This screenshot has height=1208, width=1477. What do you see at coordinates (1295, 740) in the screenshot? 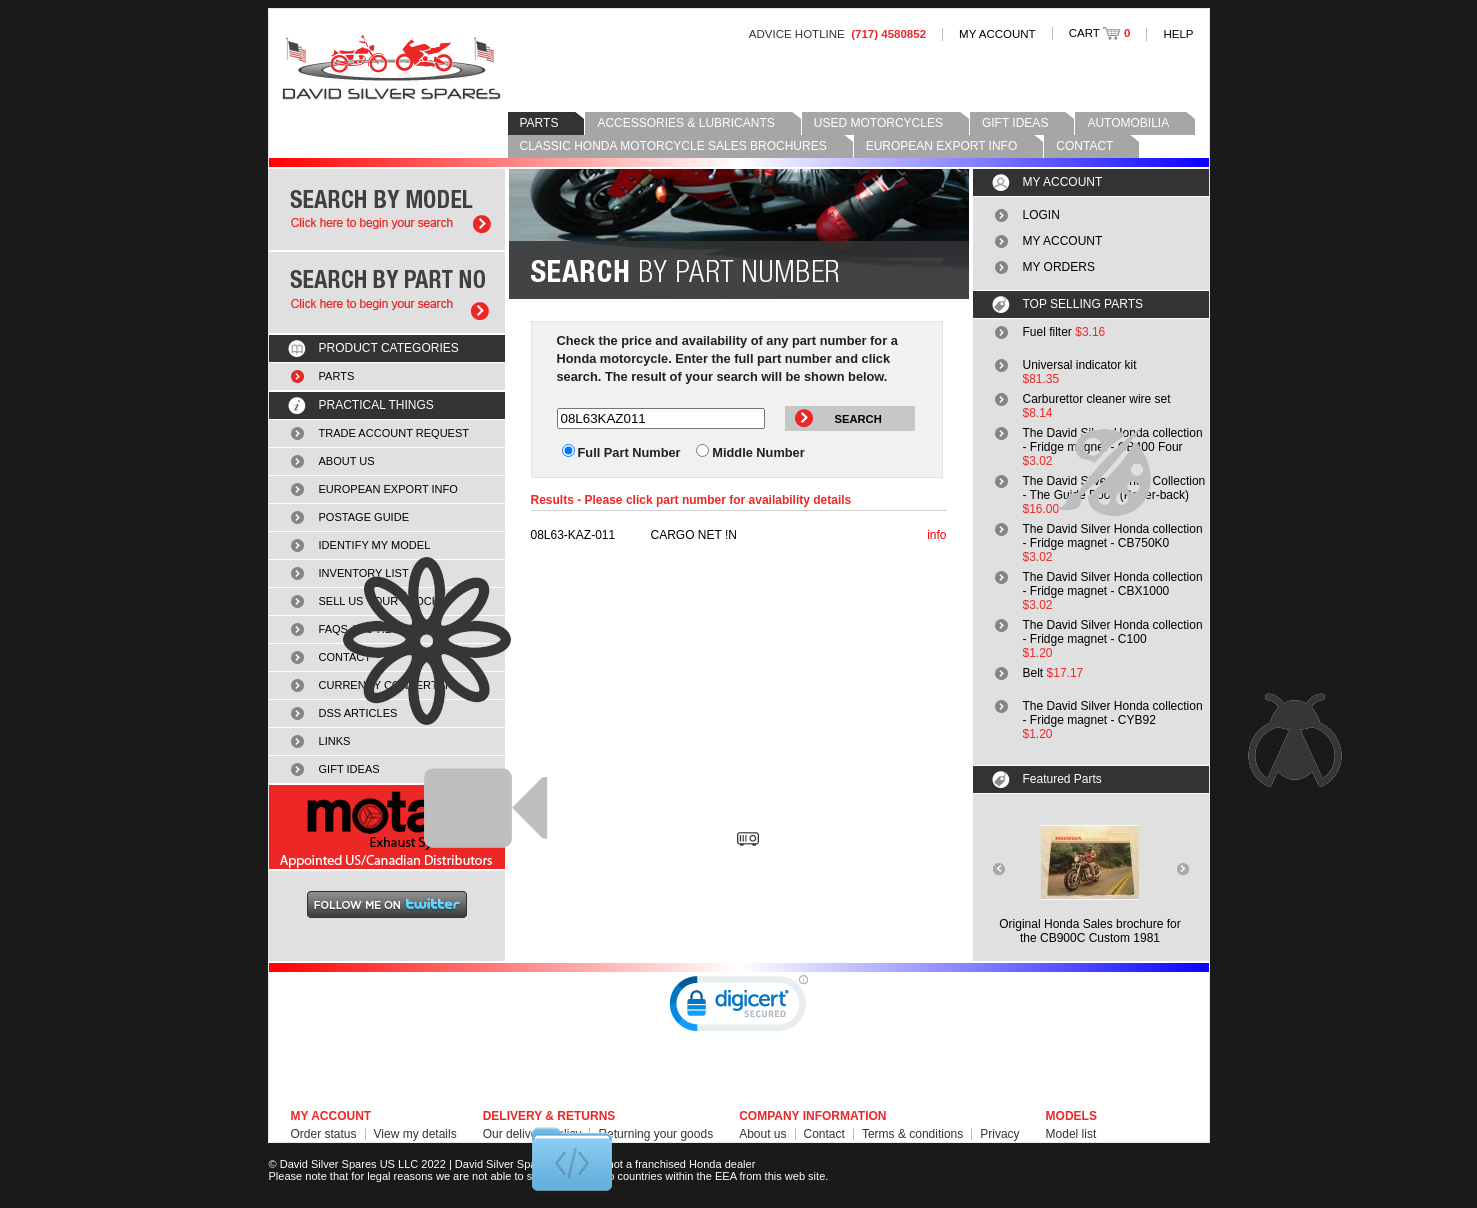
I see `report a bug or issue` at bounding box center [1295, 740].